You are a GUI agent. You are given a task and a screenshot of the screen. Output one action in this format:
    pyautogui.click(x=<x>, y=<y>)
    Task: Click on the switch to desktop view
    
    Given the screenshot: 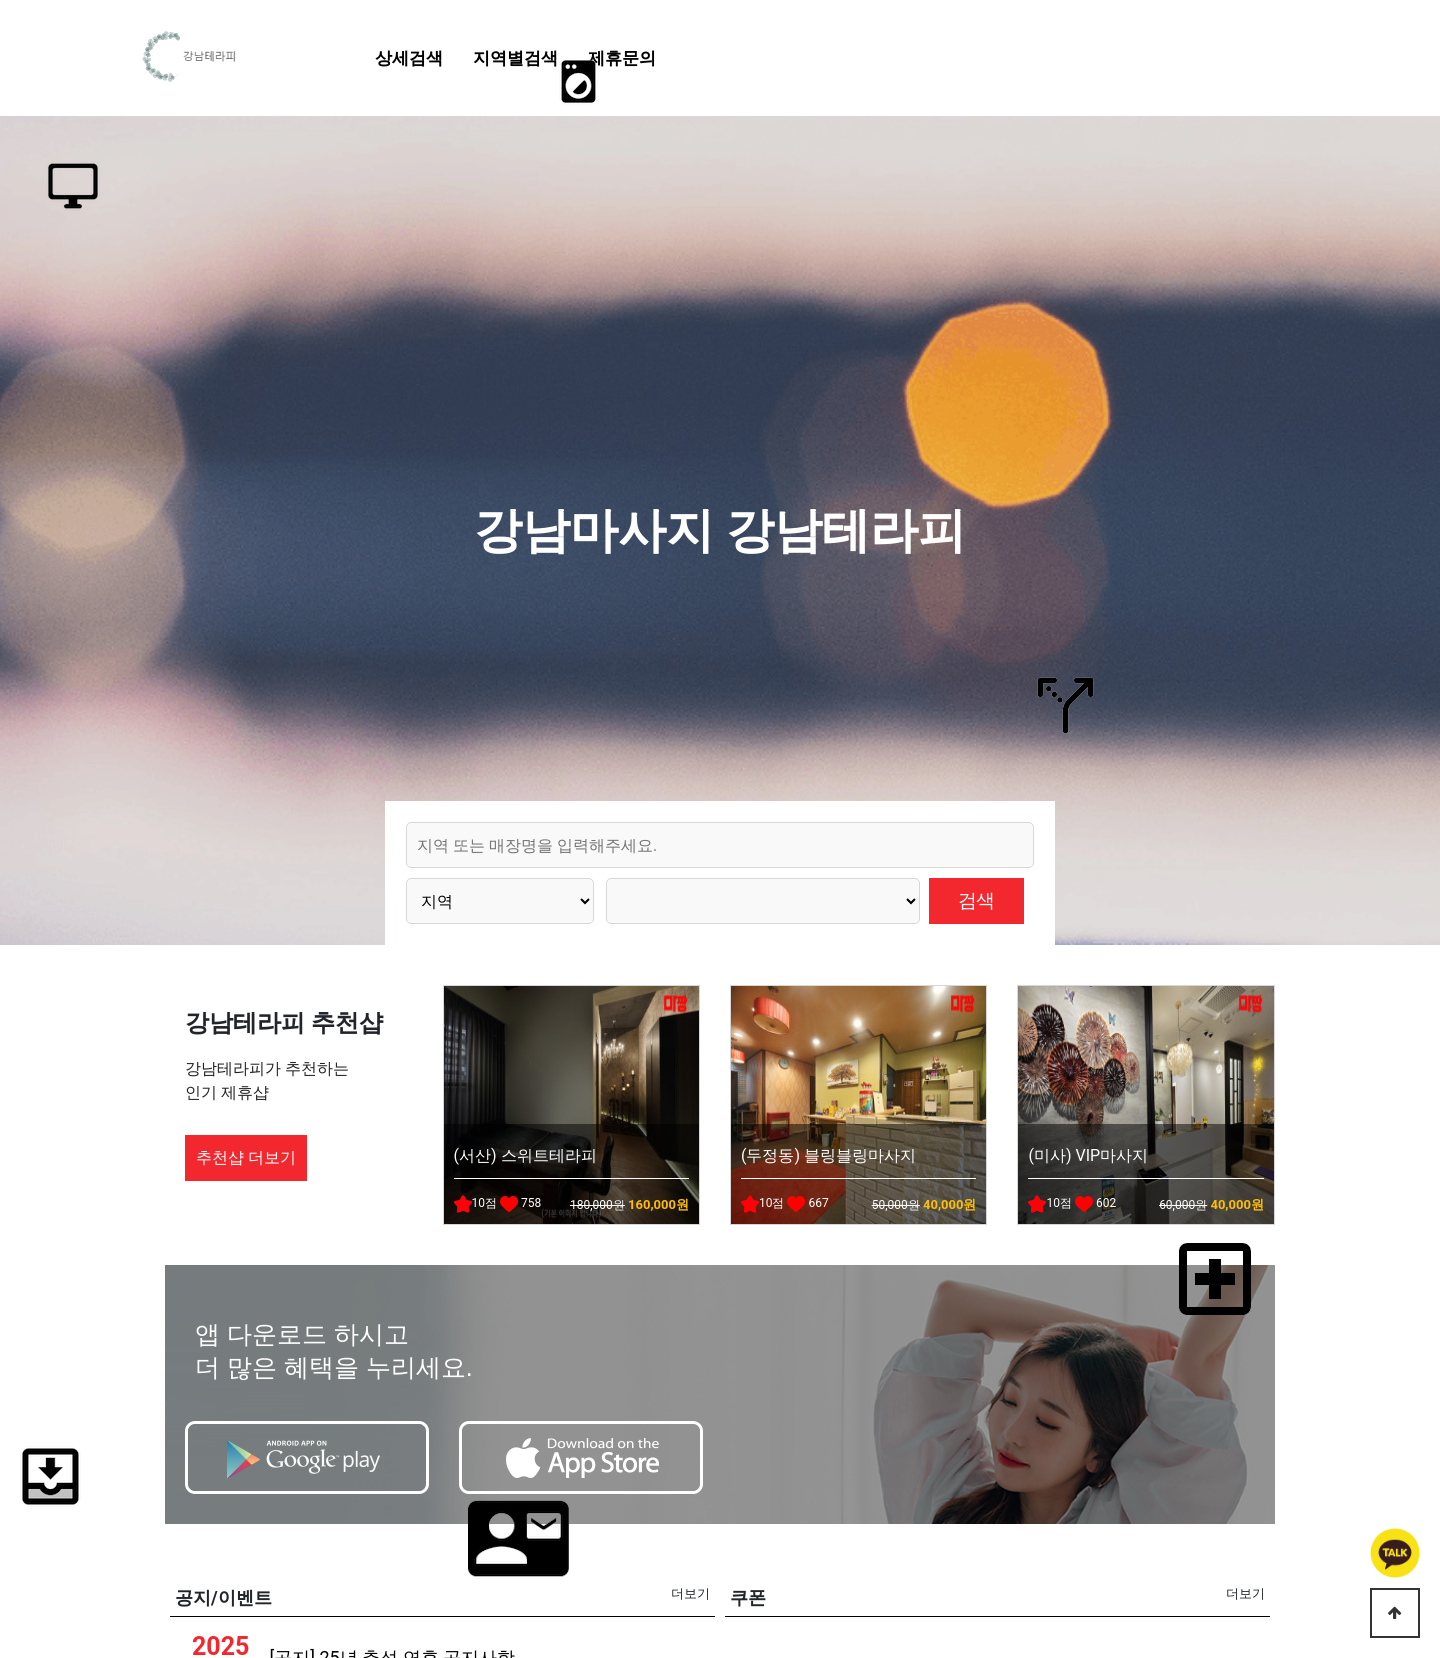 What is the action you would take?
    pyautogui.click(x=73, y=186)
    